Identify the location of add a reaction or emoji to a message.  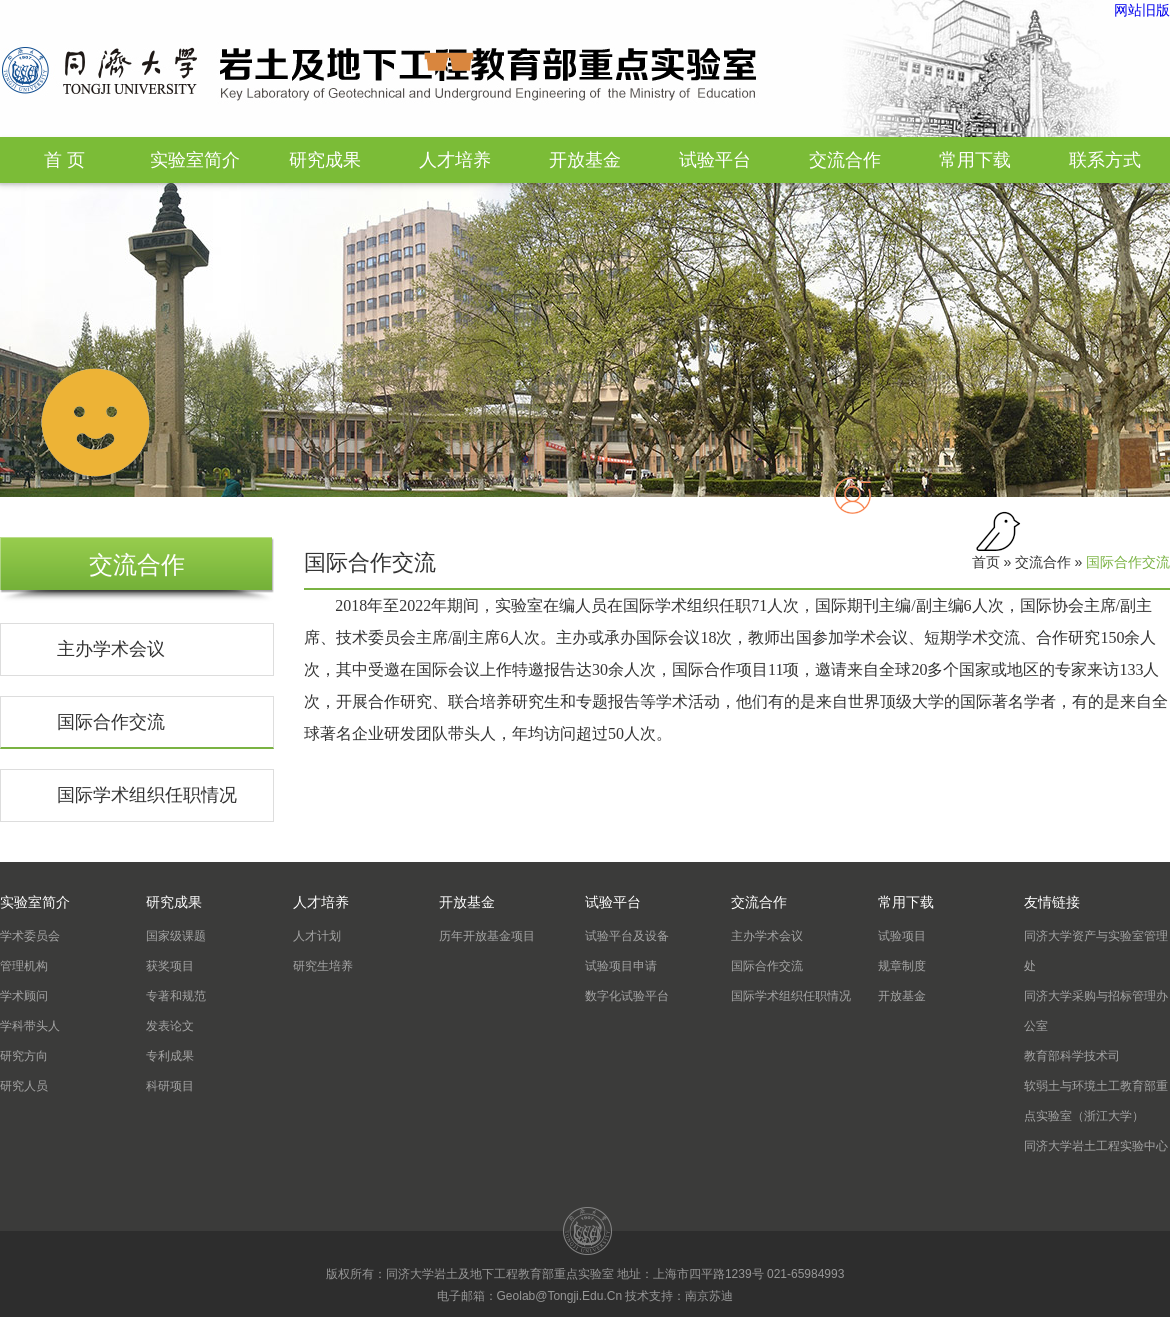
(95, 422).